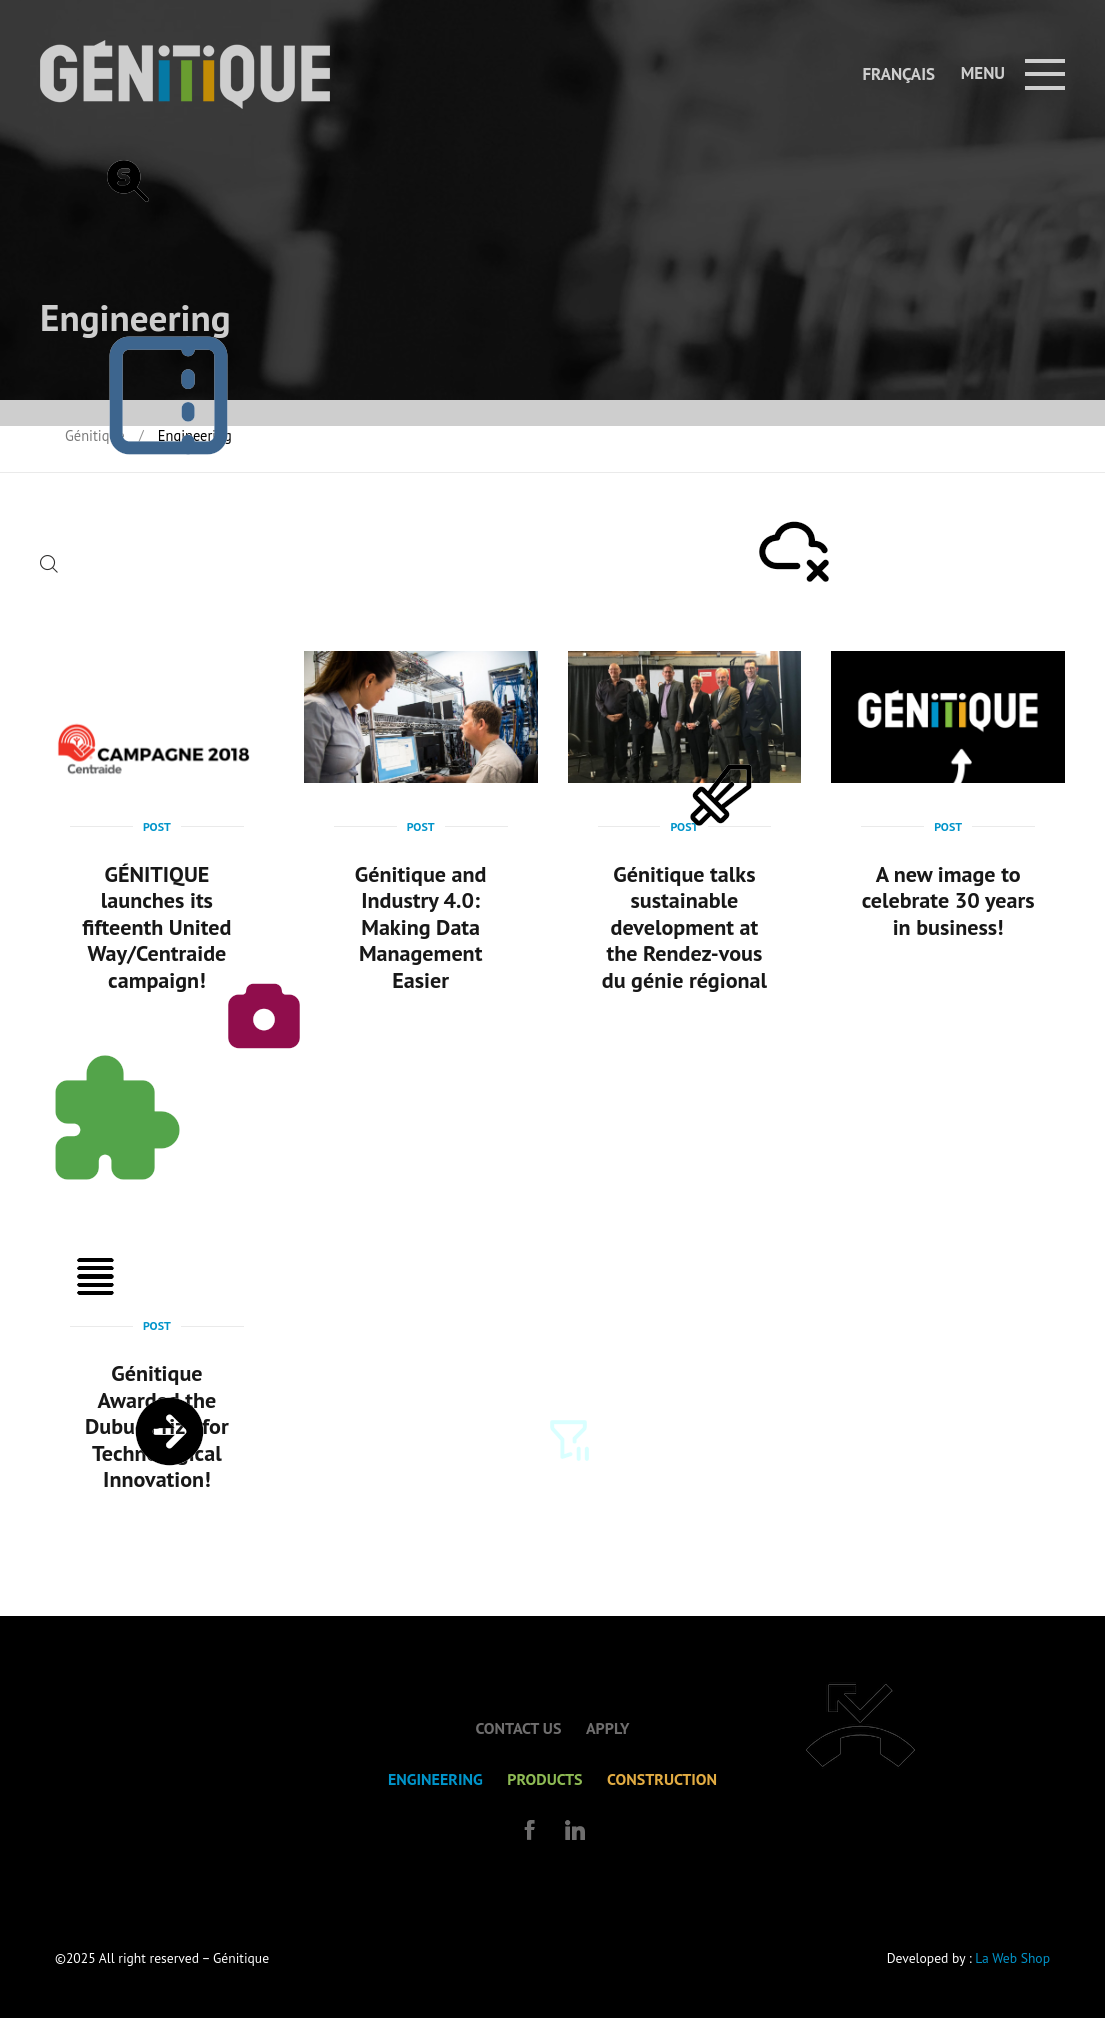 Image resolution: width=1105 pixels, height=2018 pixels. What do you see at coordinates (95, 1276) in the screenshot?
I see `justify text alignment` at bounding box center [95, 1276].